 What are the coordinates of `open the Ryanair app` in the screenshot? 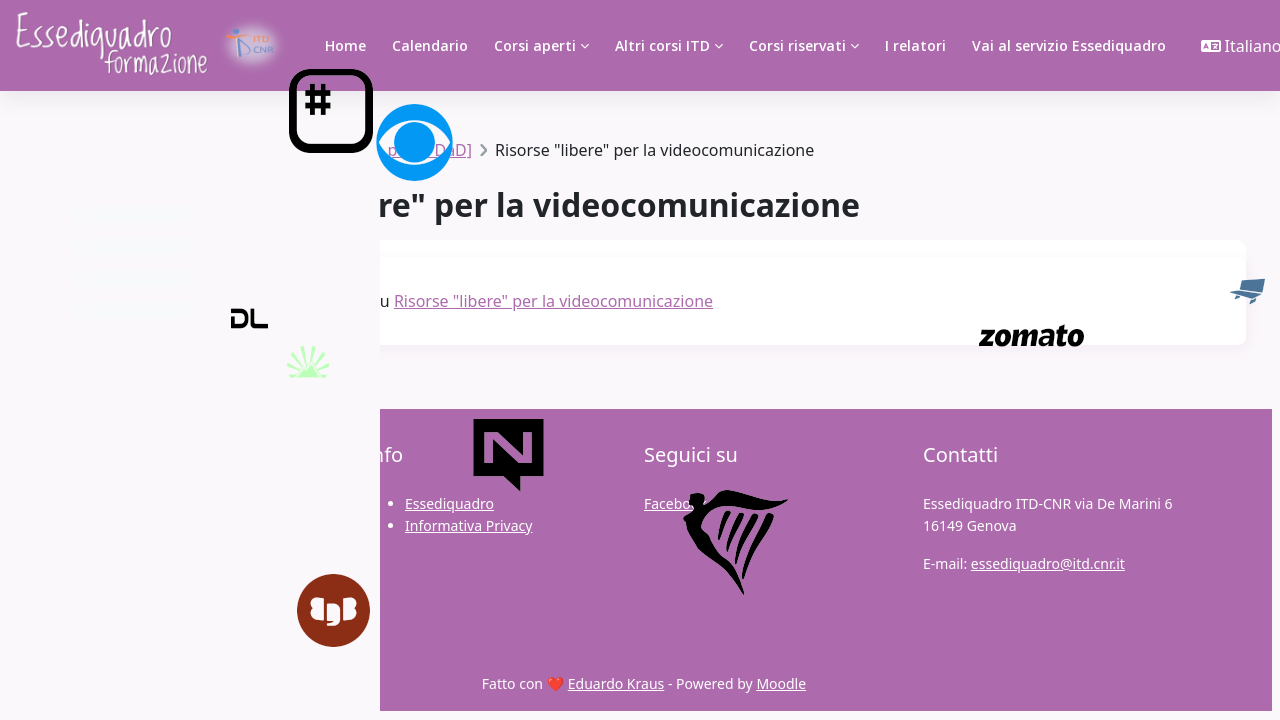 It's located at (735, 542).